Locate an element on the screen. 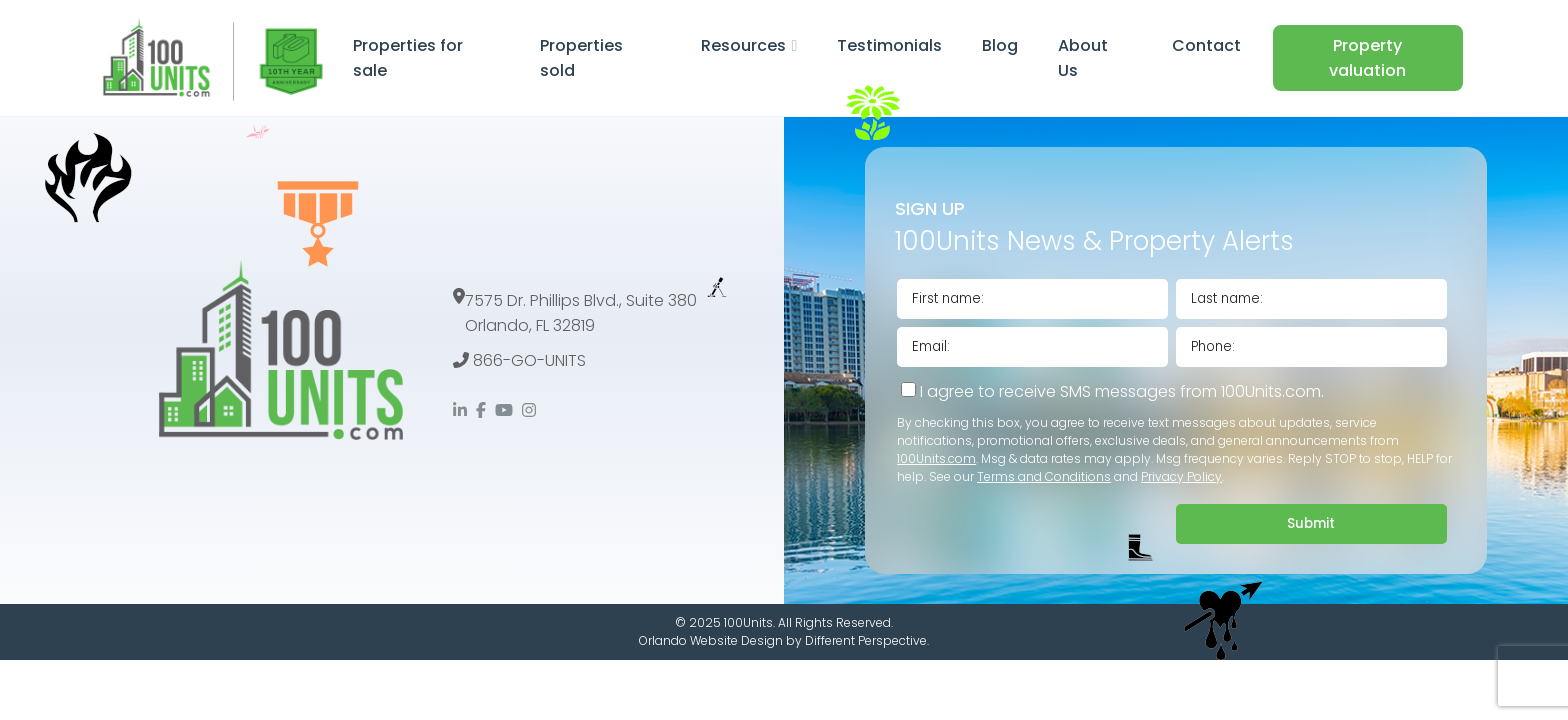 The height and width of the screenshot is (720, 1568). indicates heartbreak or emotional damage status is located at coordinates (1223, 620).